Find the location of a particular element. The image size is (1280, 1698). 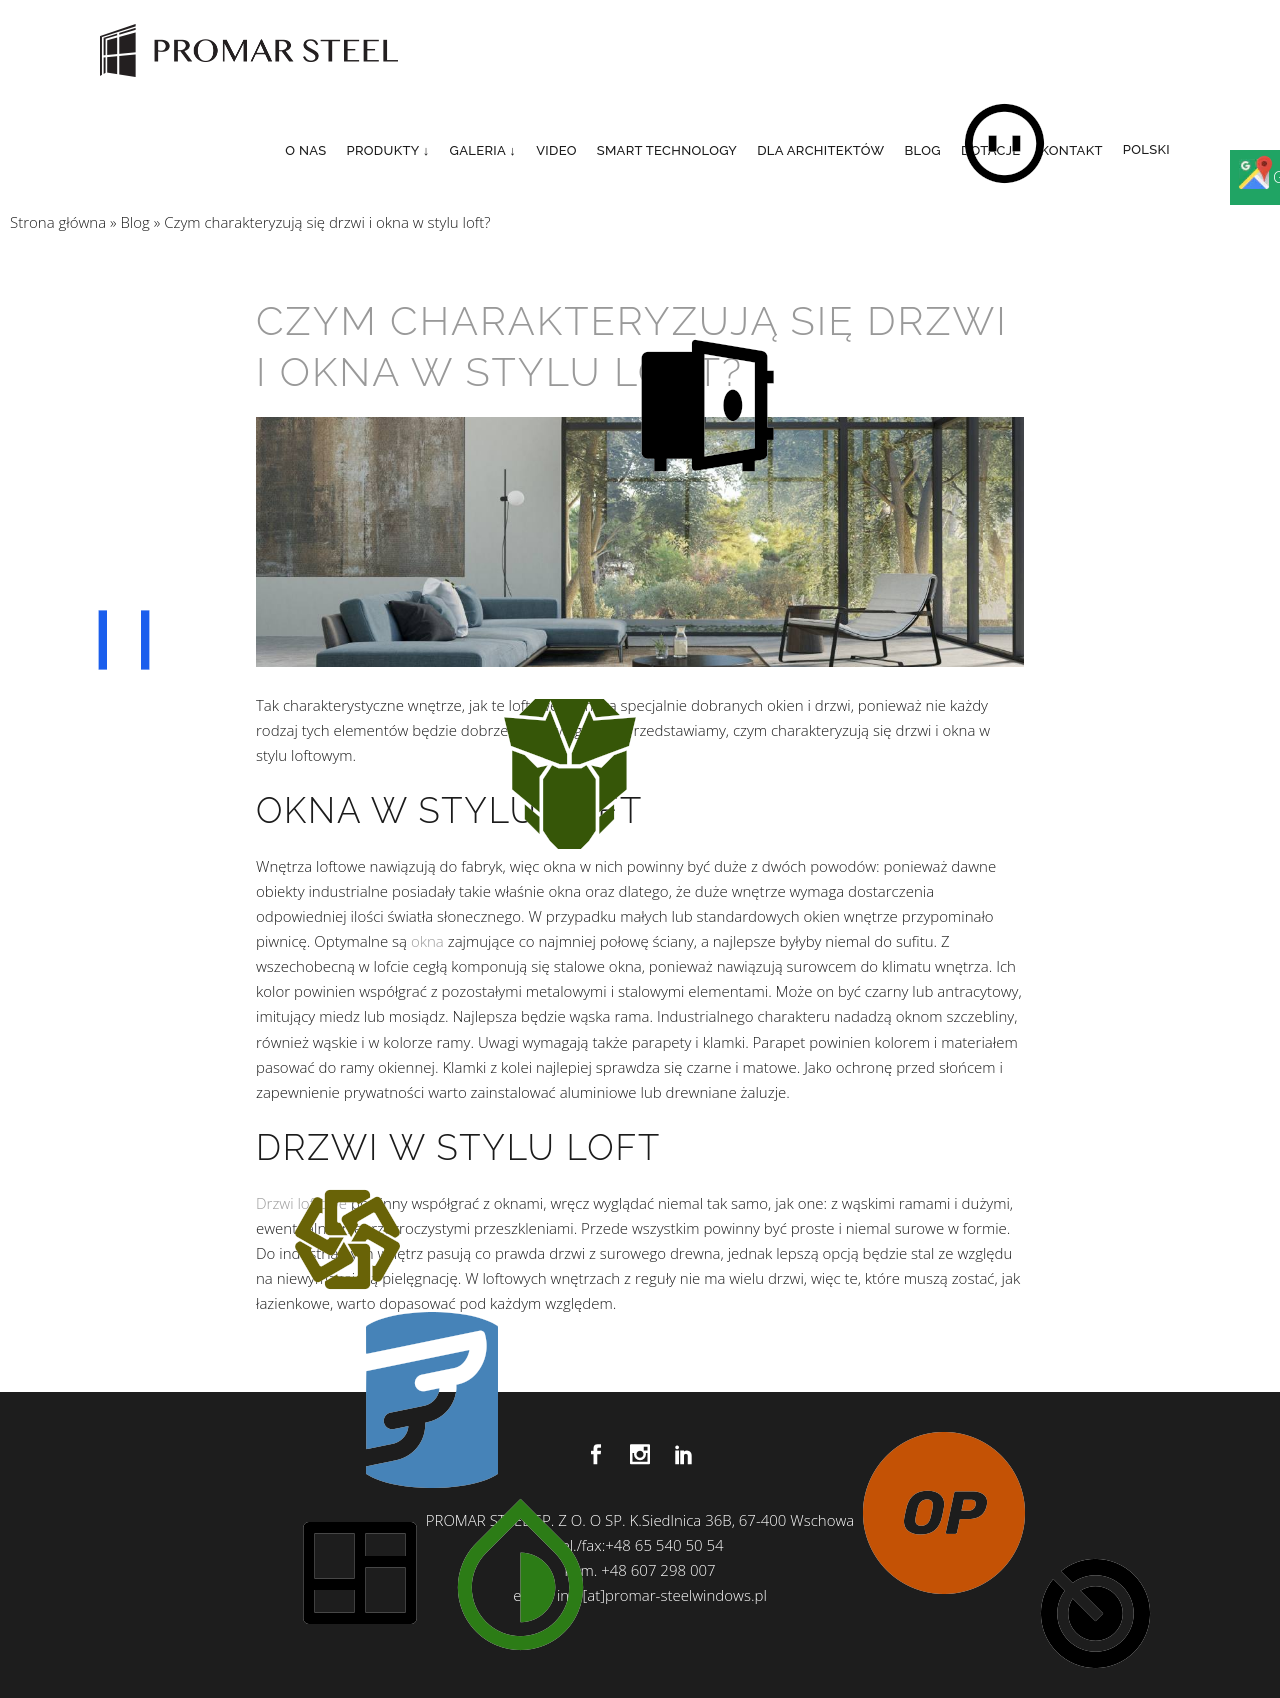

adjust color contrast settings is located at coordinates (520, 1580).